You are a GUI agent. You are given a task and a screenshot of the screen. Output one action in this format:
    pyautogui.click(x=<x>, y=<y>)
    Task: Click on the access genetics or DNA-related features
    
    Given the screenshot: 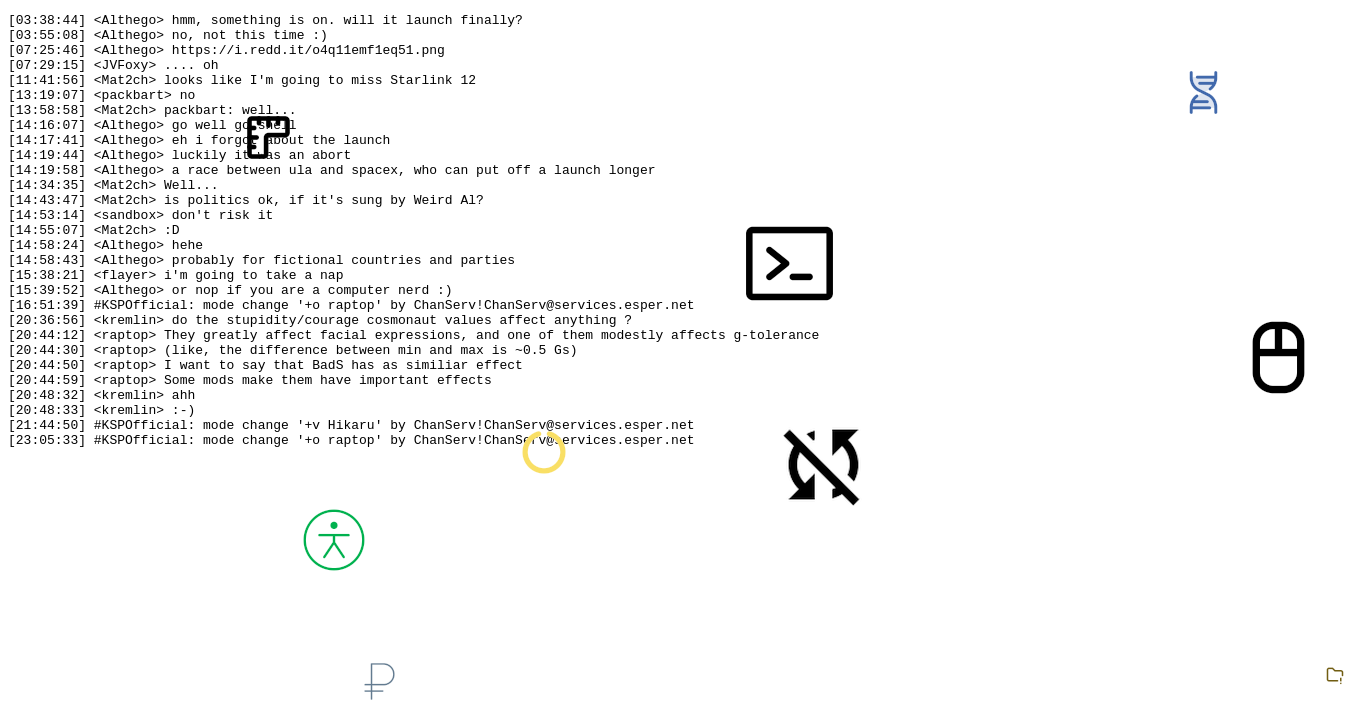 What is the action you would take?
    pyautogui.click(x=1203, y=92)
    